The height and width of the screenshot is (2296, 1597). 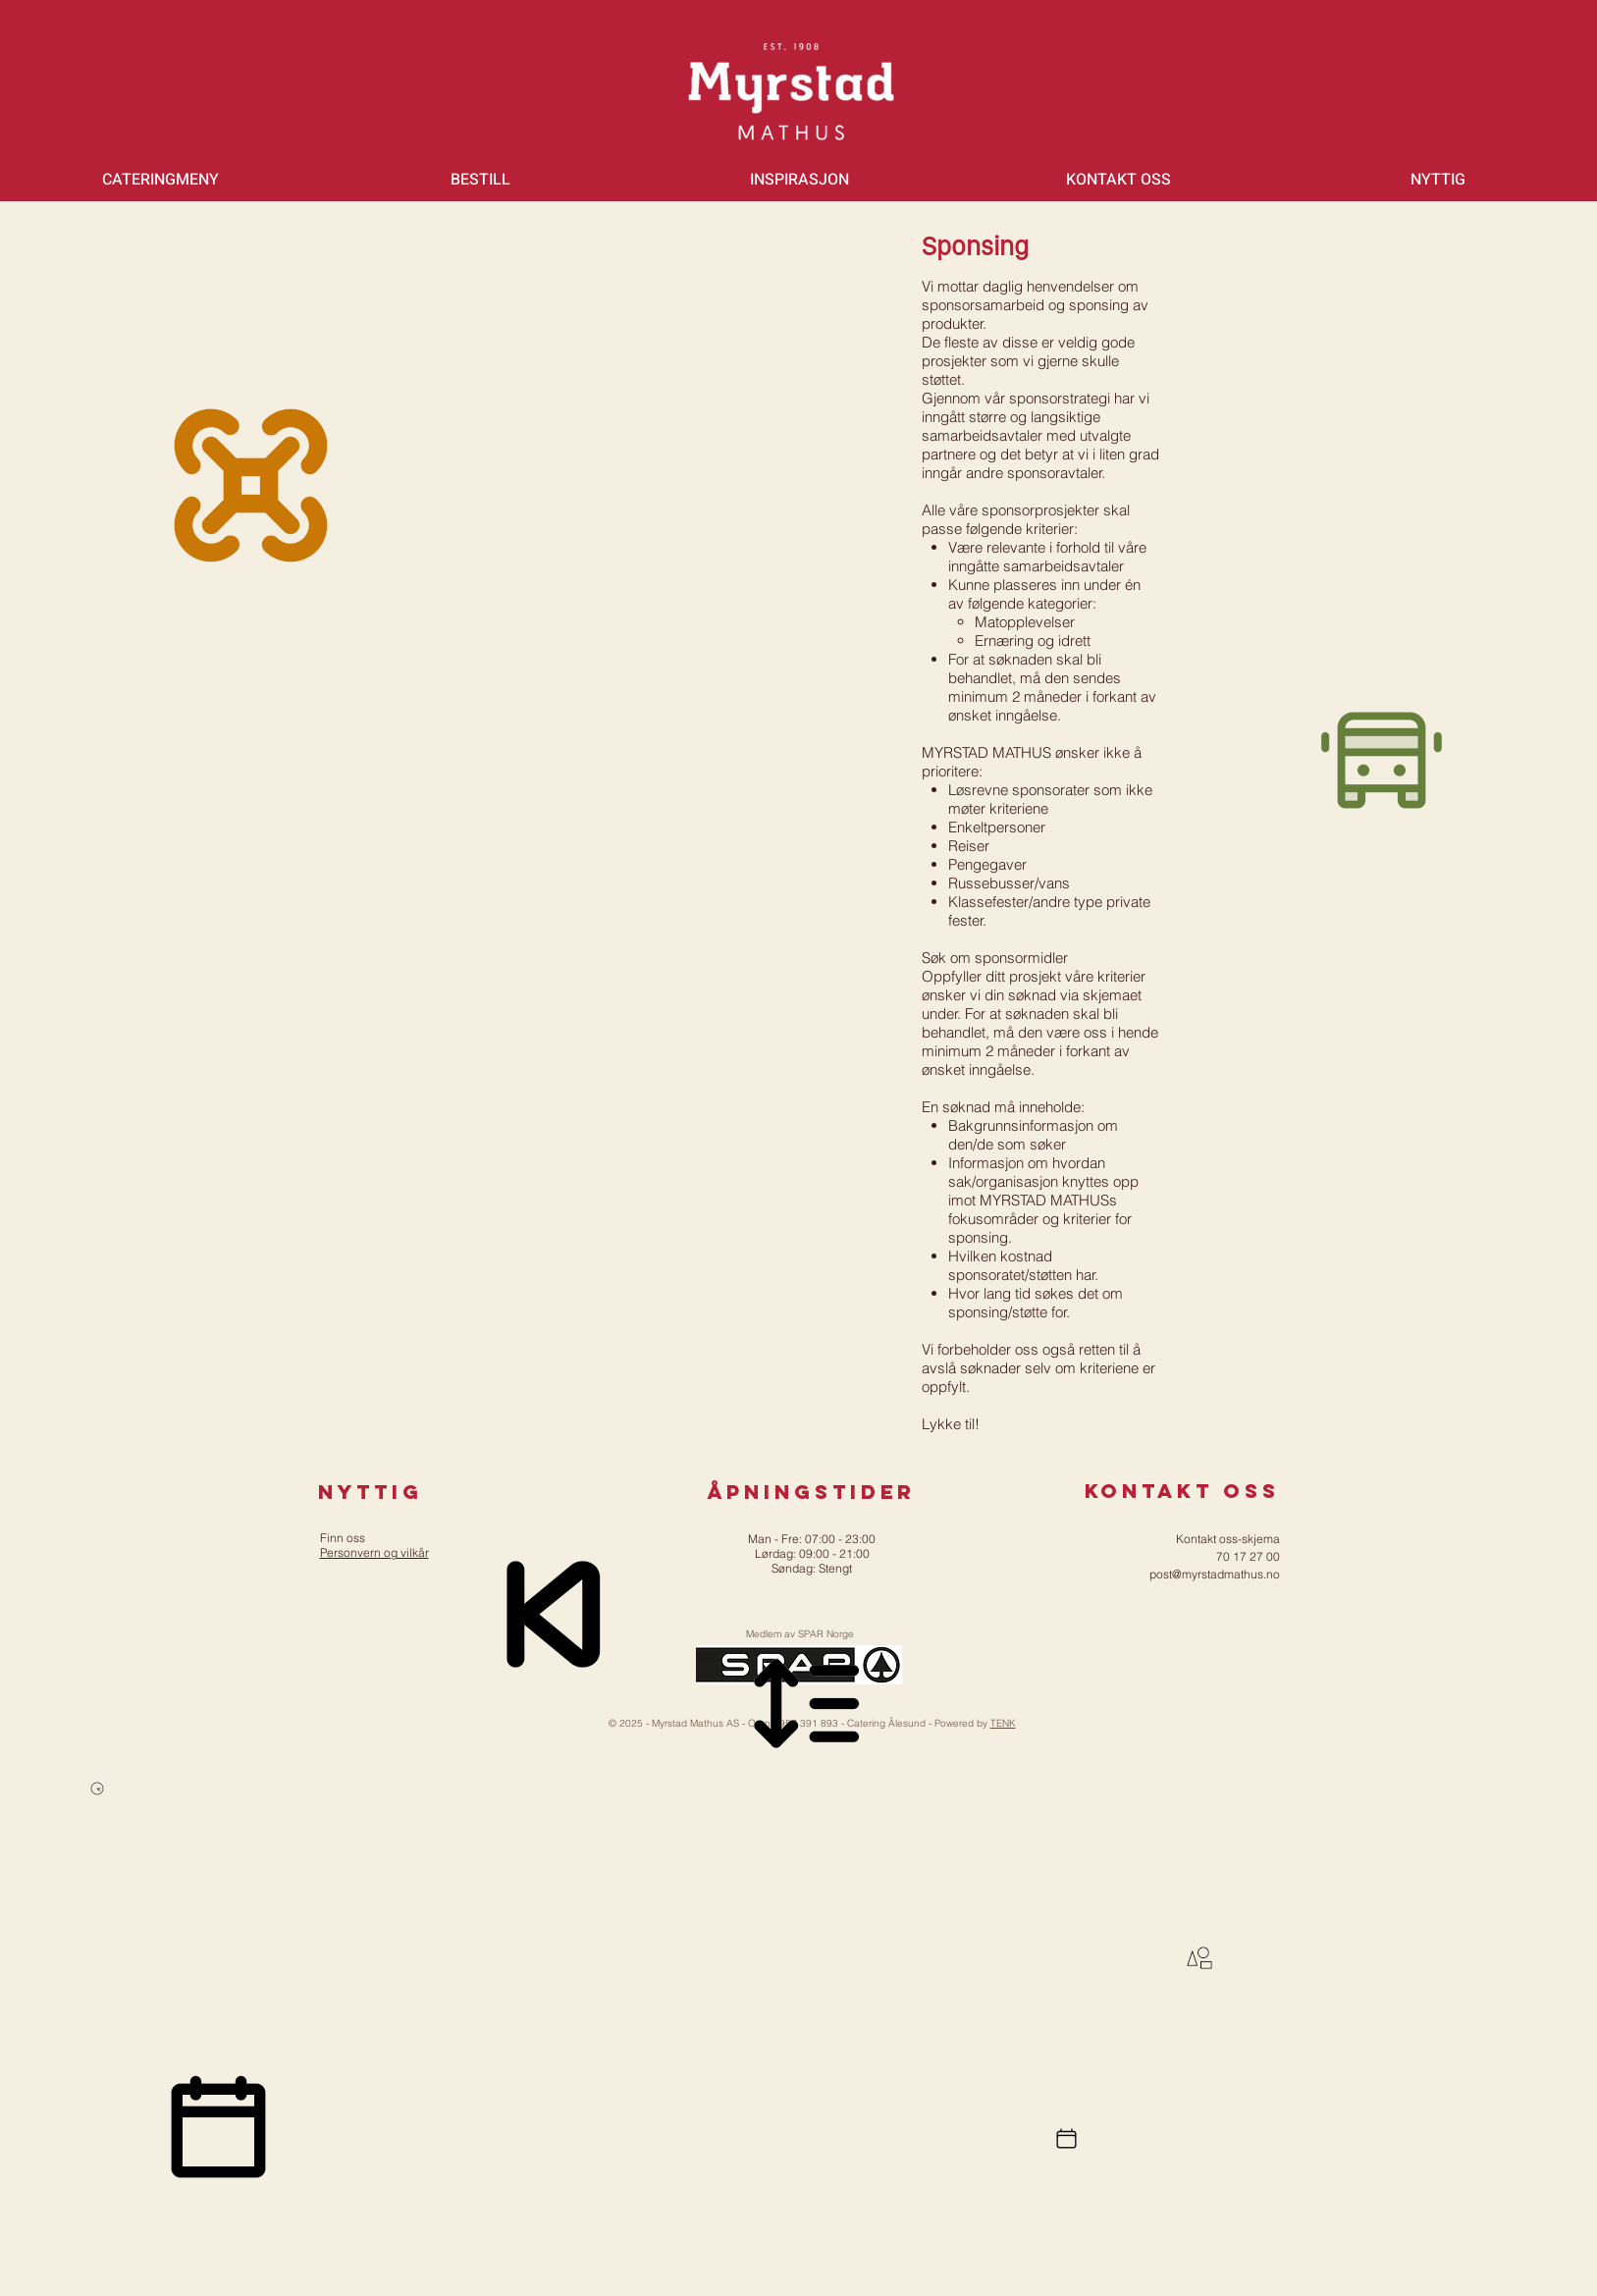 I want to click on access shape tools or drawing options, so click(x=1199, y=1958).